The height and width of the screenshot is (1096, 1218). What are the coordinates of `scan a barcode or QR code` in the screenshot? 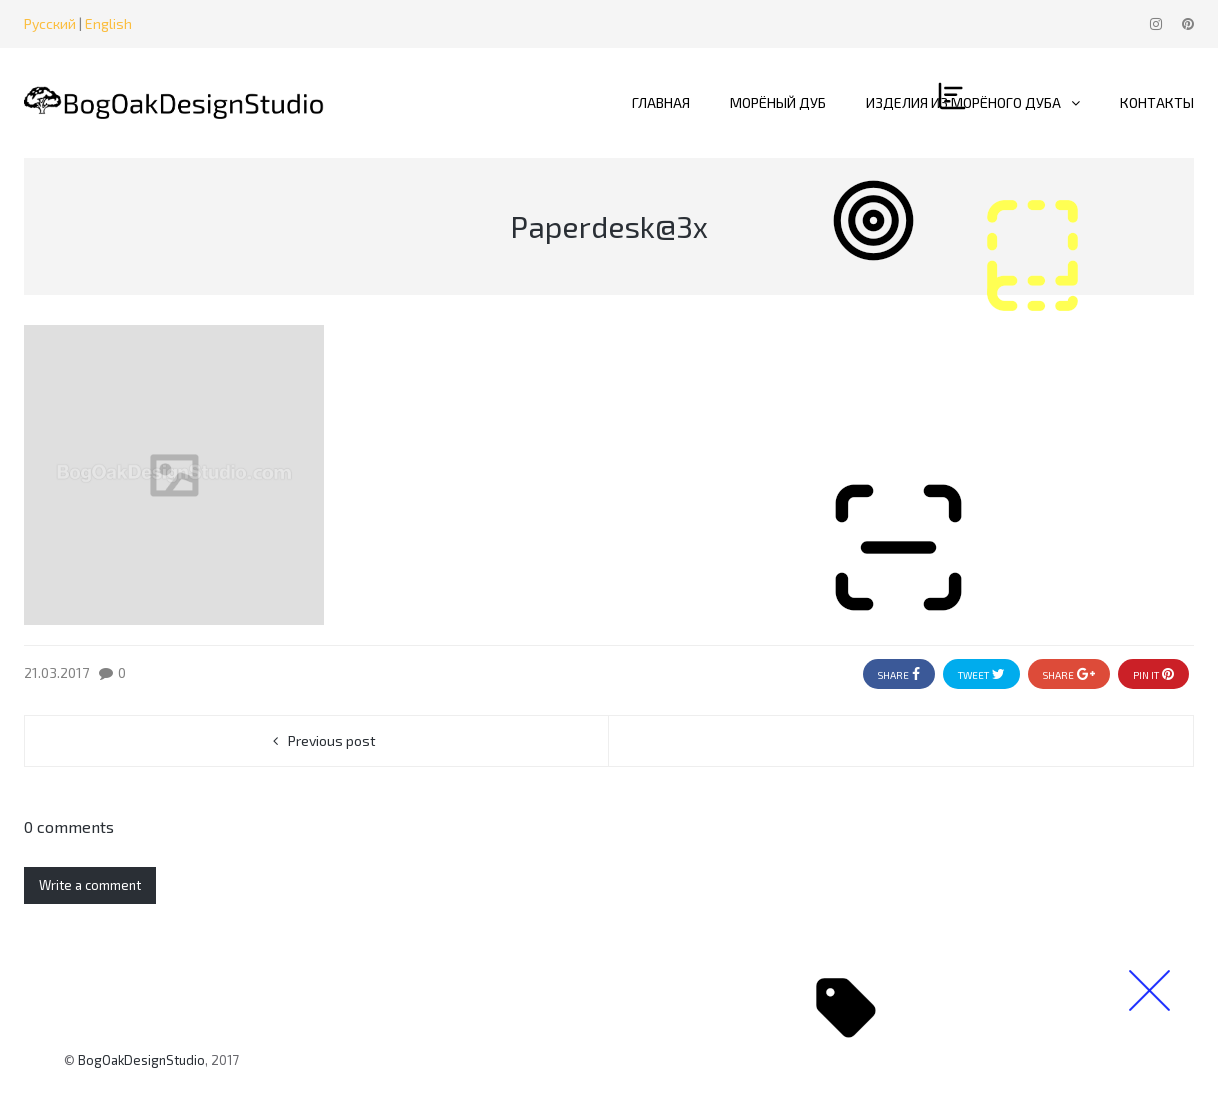 It's located at (898, 547).